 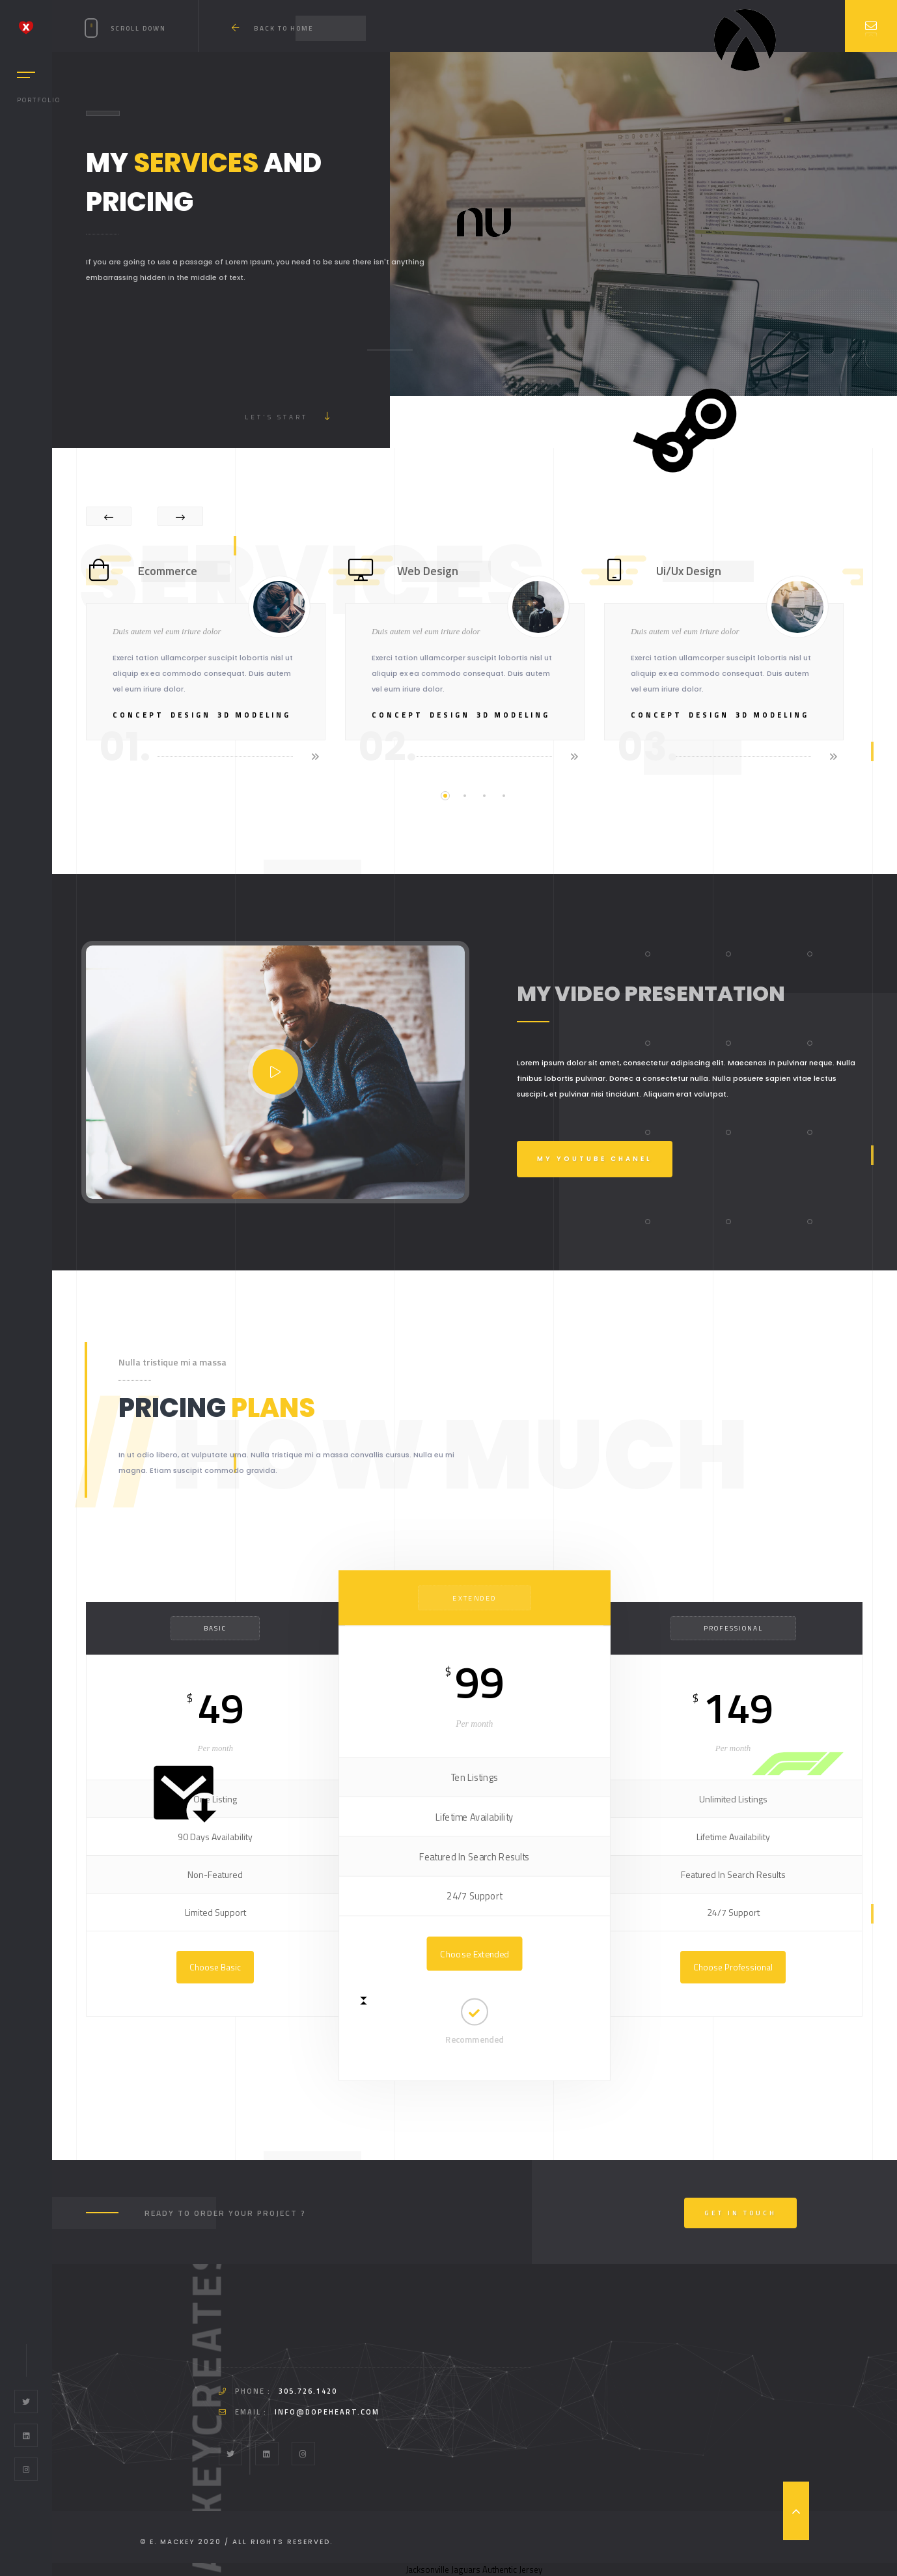 I want to click on open Steam gaming platform, so click(x=685, y=429).